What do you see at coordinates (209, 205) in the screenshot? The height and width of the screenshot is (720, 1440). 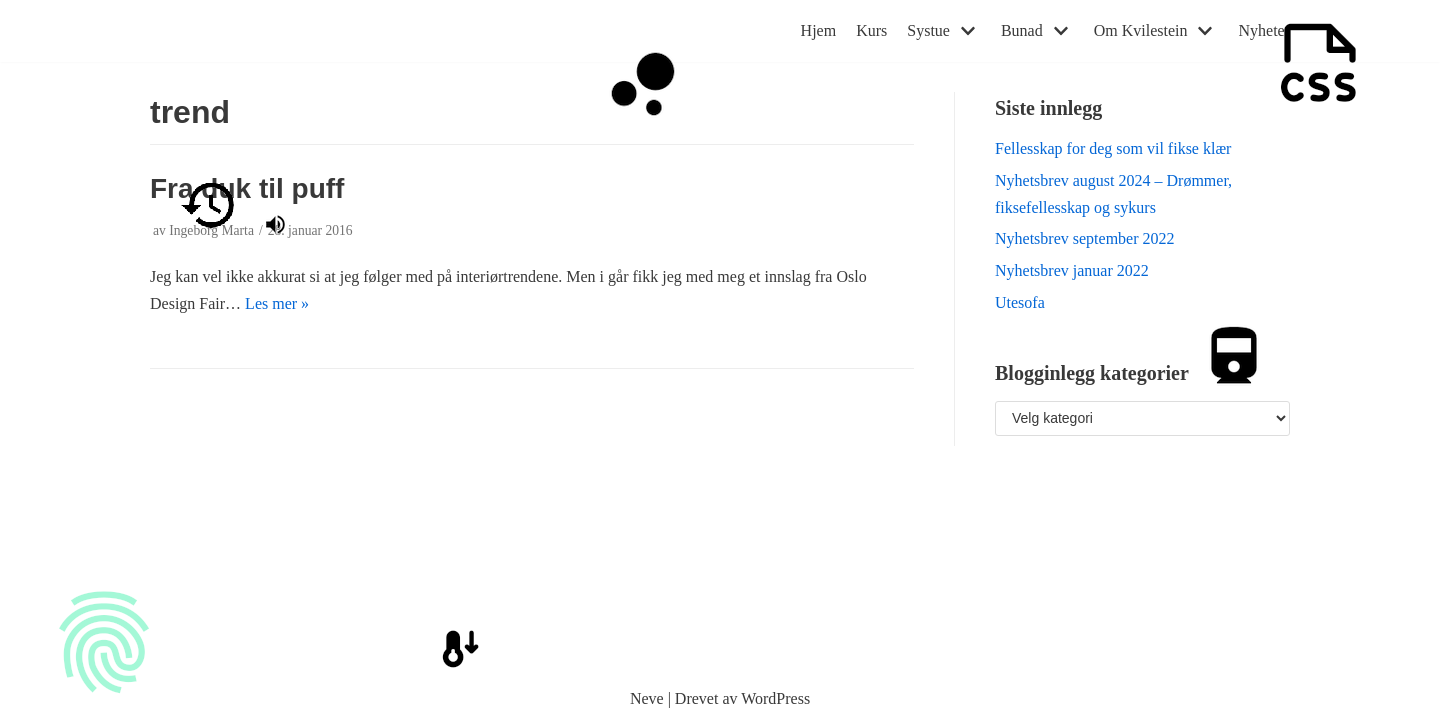 I see `restore to a previous version` at bounding box center [209, 205].